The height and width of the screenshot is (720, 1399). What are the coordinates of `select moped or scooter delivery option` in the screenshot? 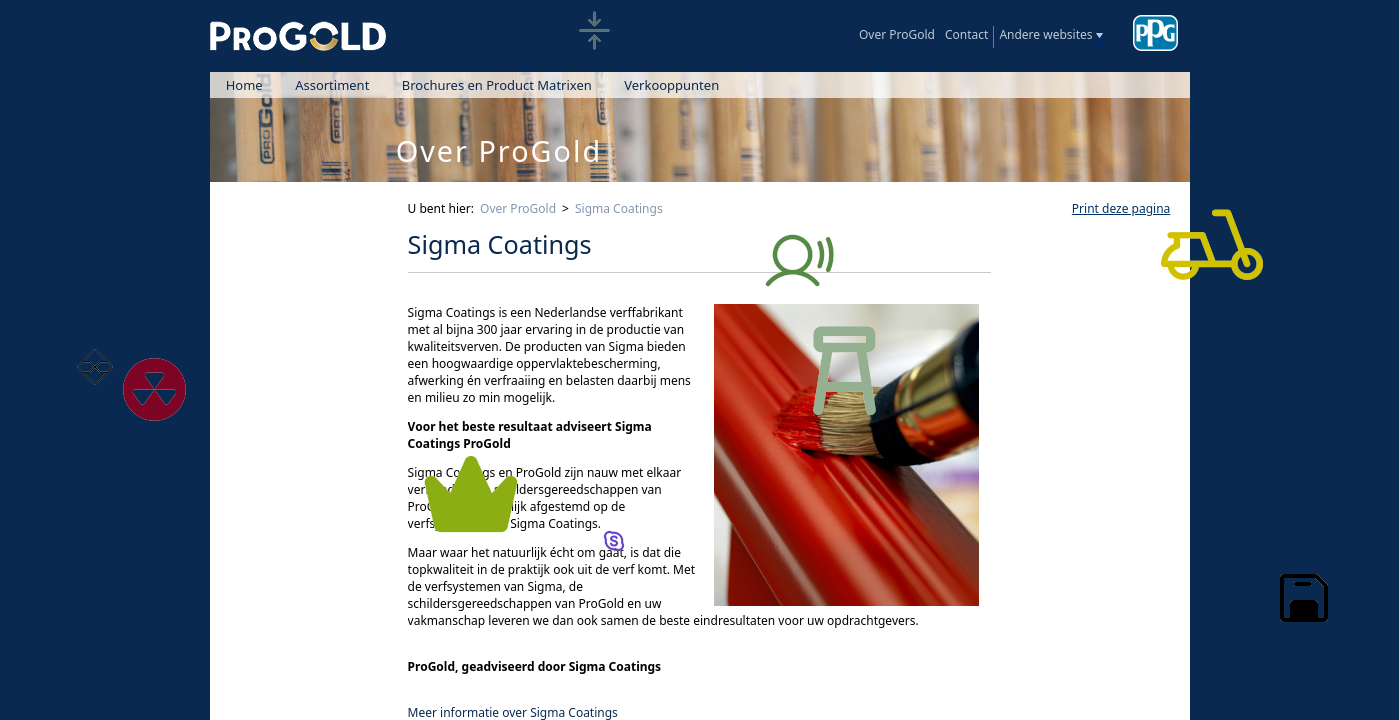 It's located at (1212, 248).